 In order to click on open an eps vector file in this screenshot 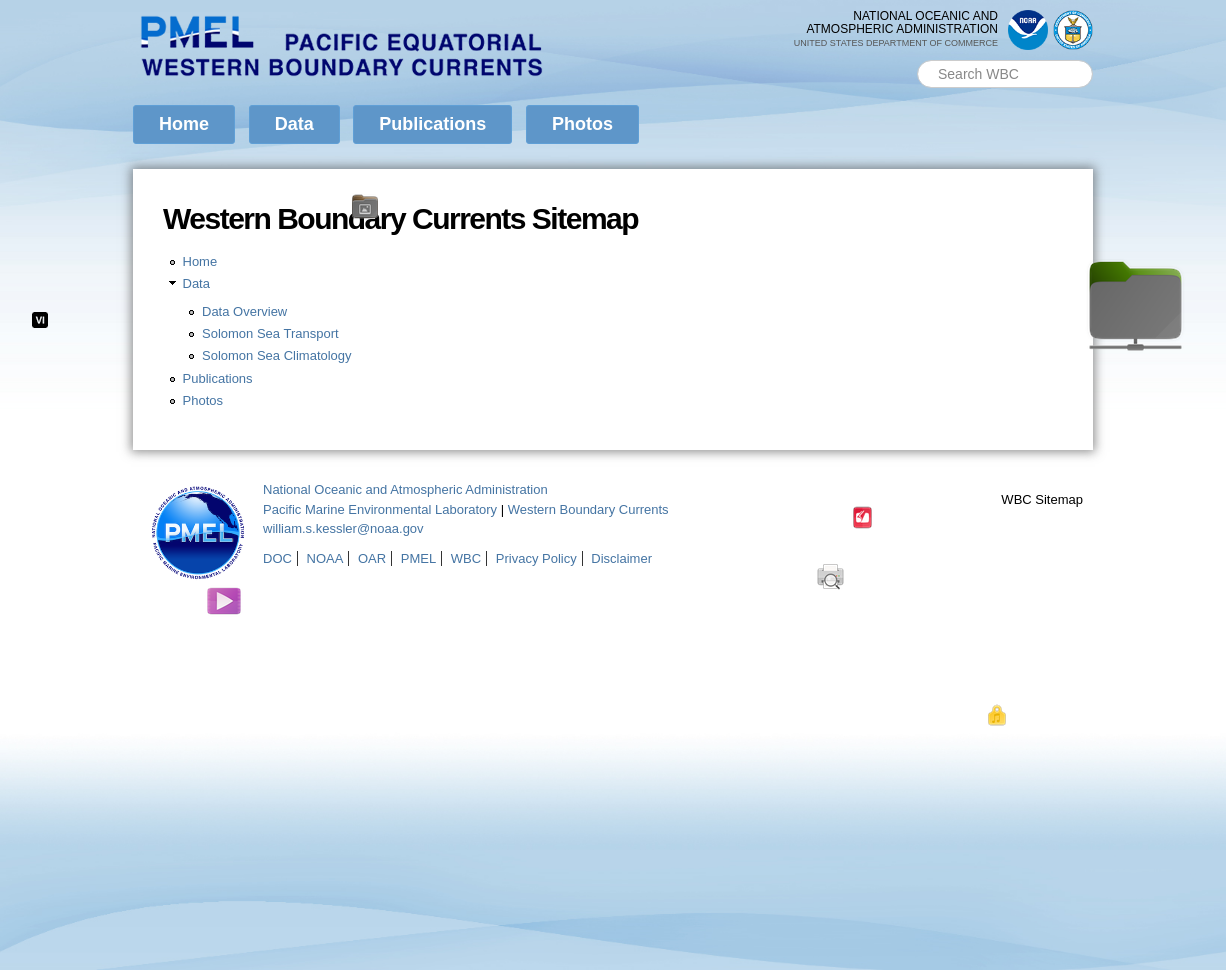, I will do `click(862, 517)`.